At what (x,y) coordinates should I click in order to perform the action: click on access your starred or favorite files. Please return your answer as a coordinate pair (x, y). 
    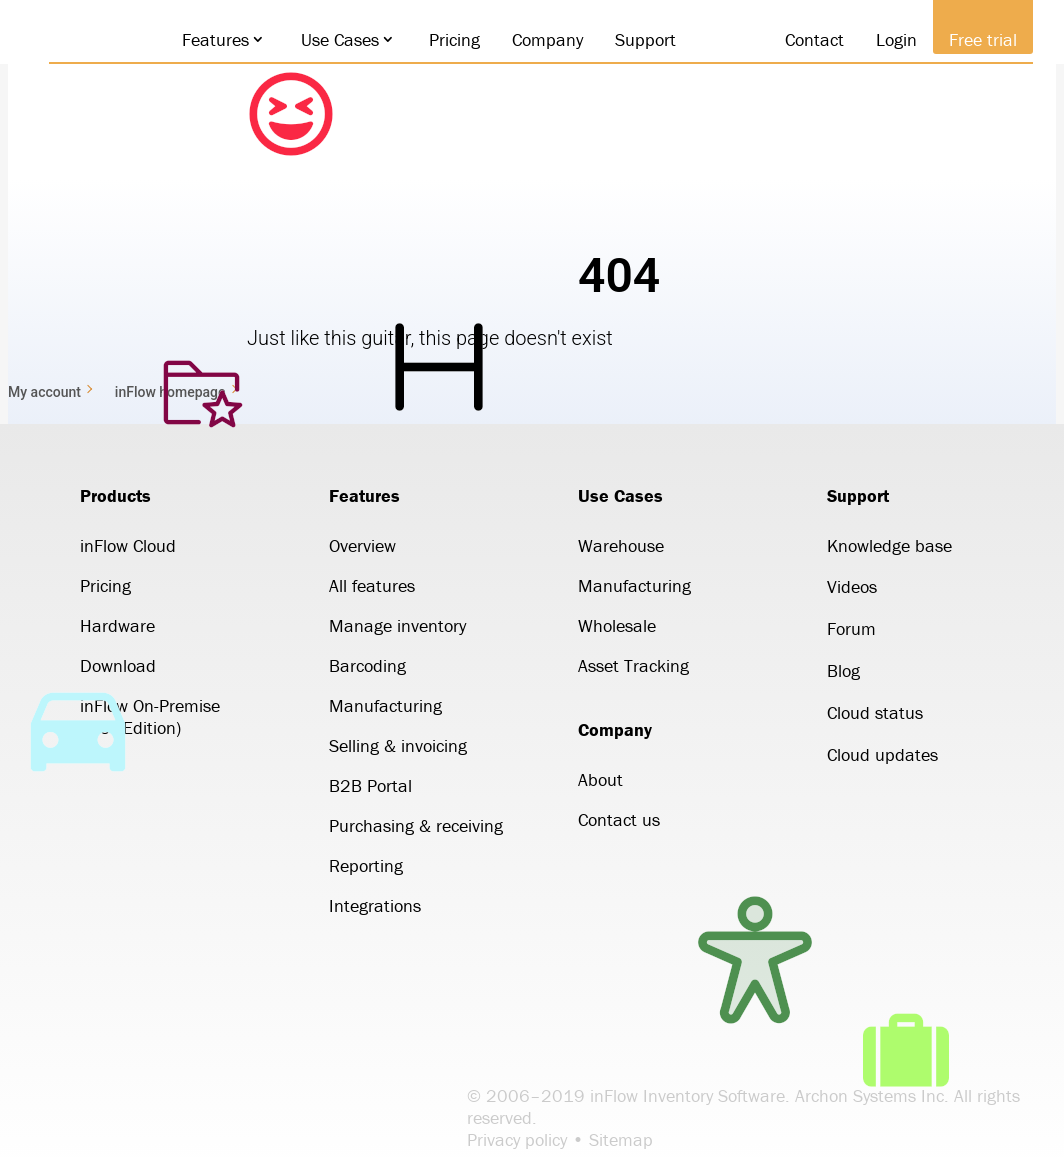
    Looking at the image, I should click on (201, 392).